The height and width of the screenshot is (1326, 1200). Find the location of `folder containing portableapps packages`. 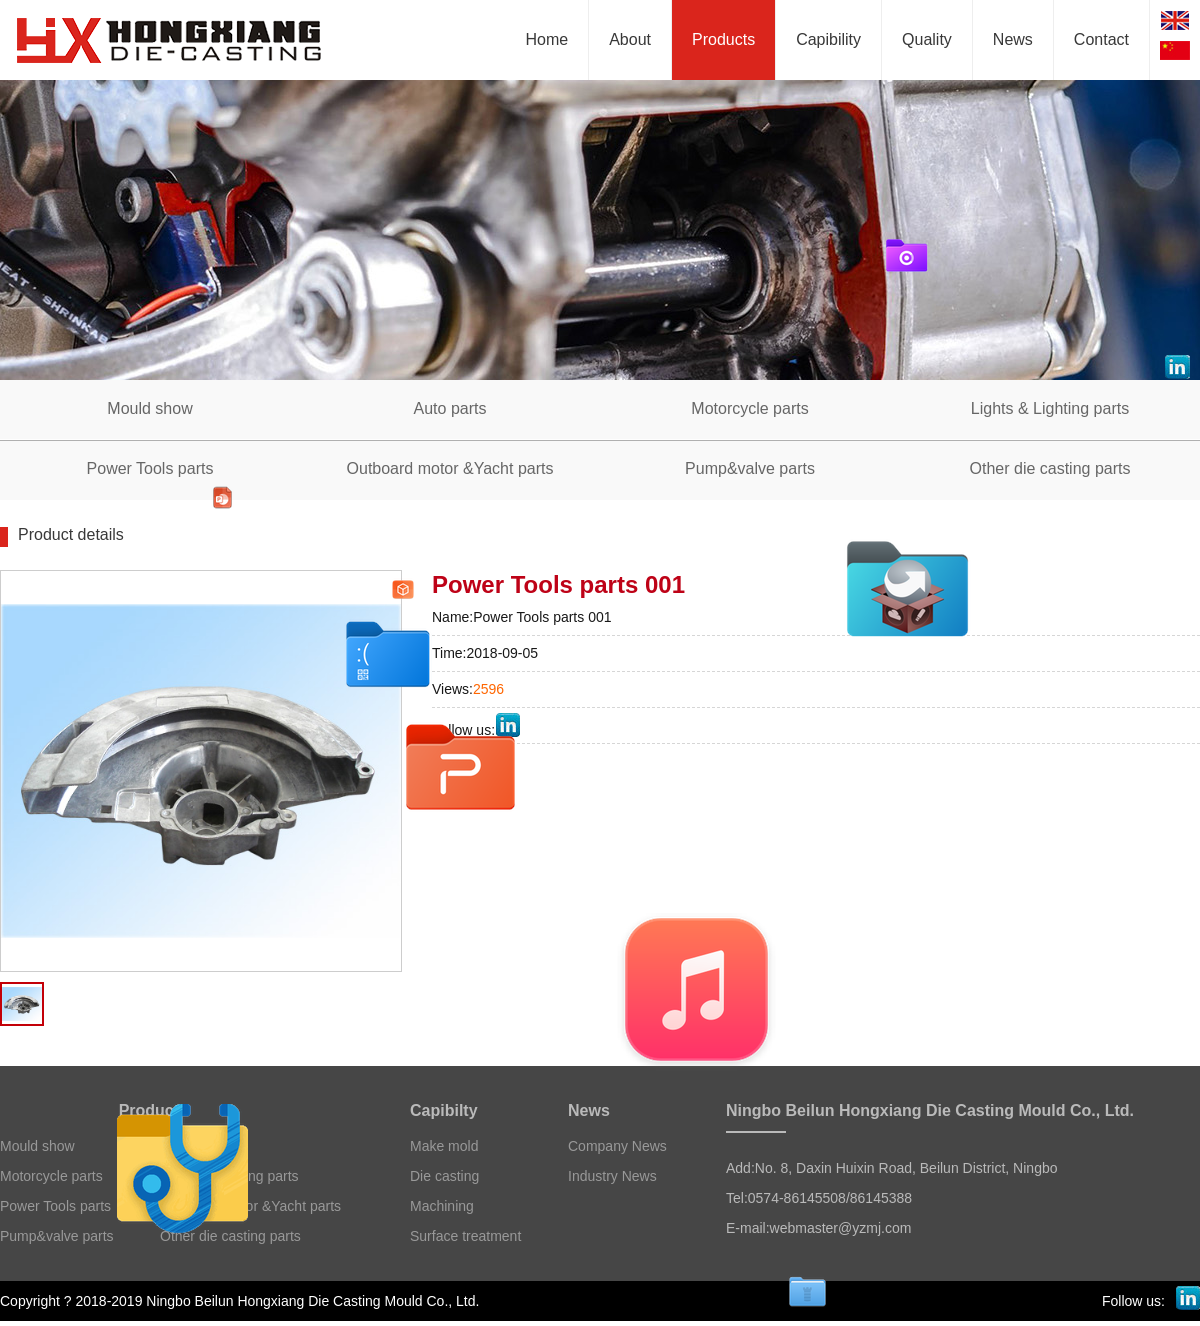

folder containing portableapps packages is located at coordinates (907, 592).